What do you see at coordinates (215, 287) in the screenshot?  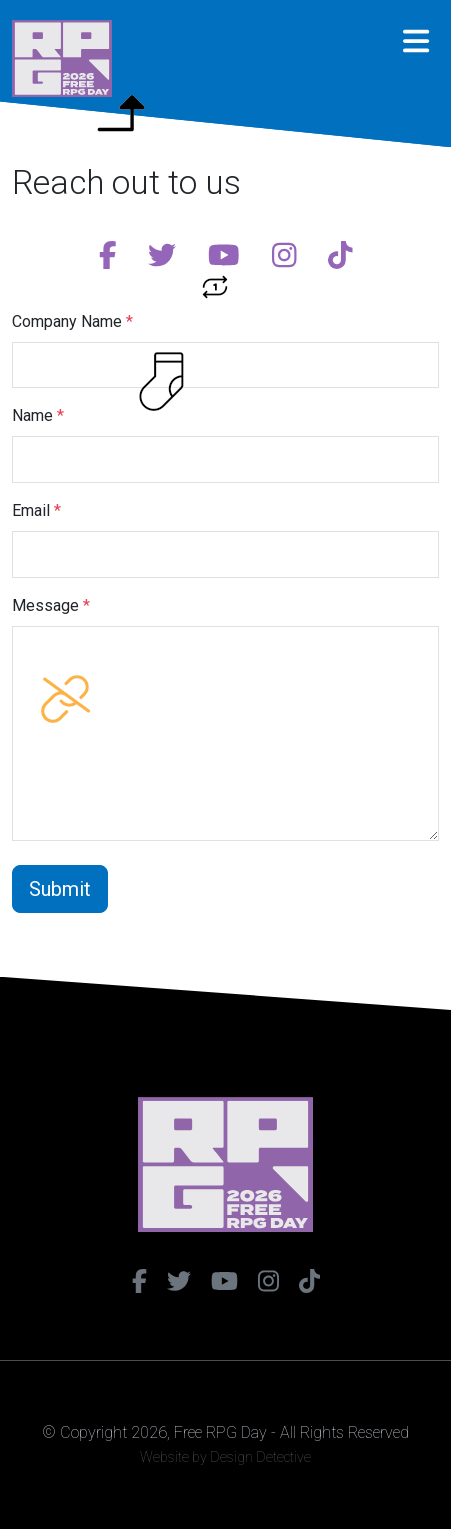 I see `repeat current track once` at bounding box center [215, 287].